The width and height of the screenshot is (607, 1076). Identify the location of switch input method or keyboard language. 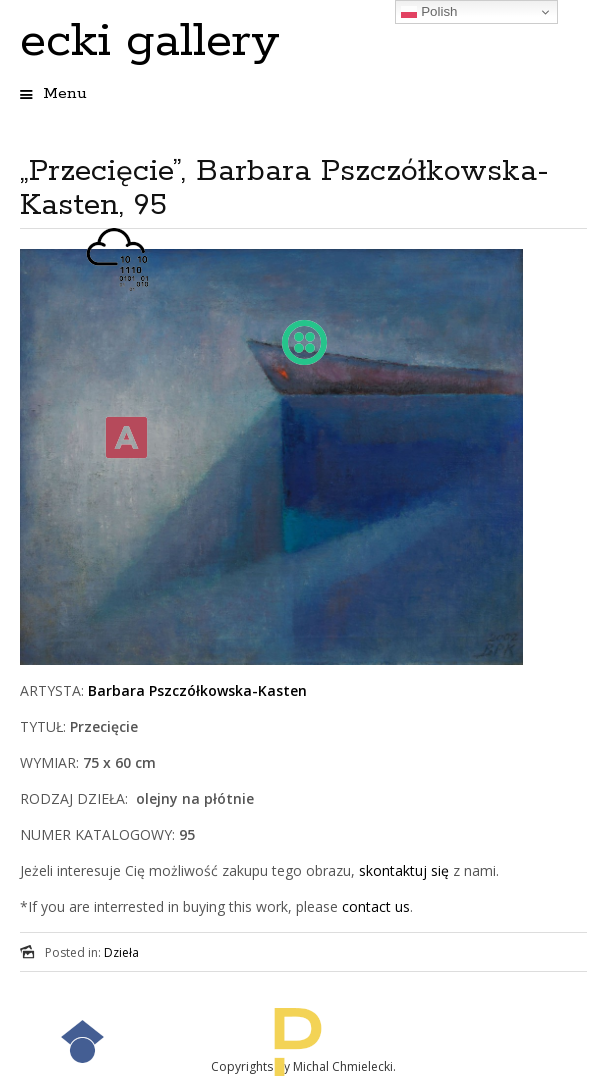
(126, 437).